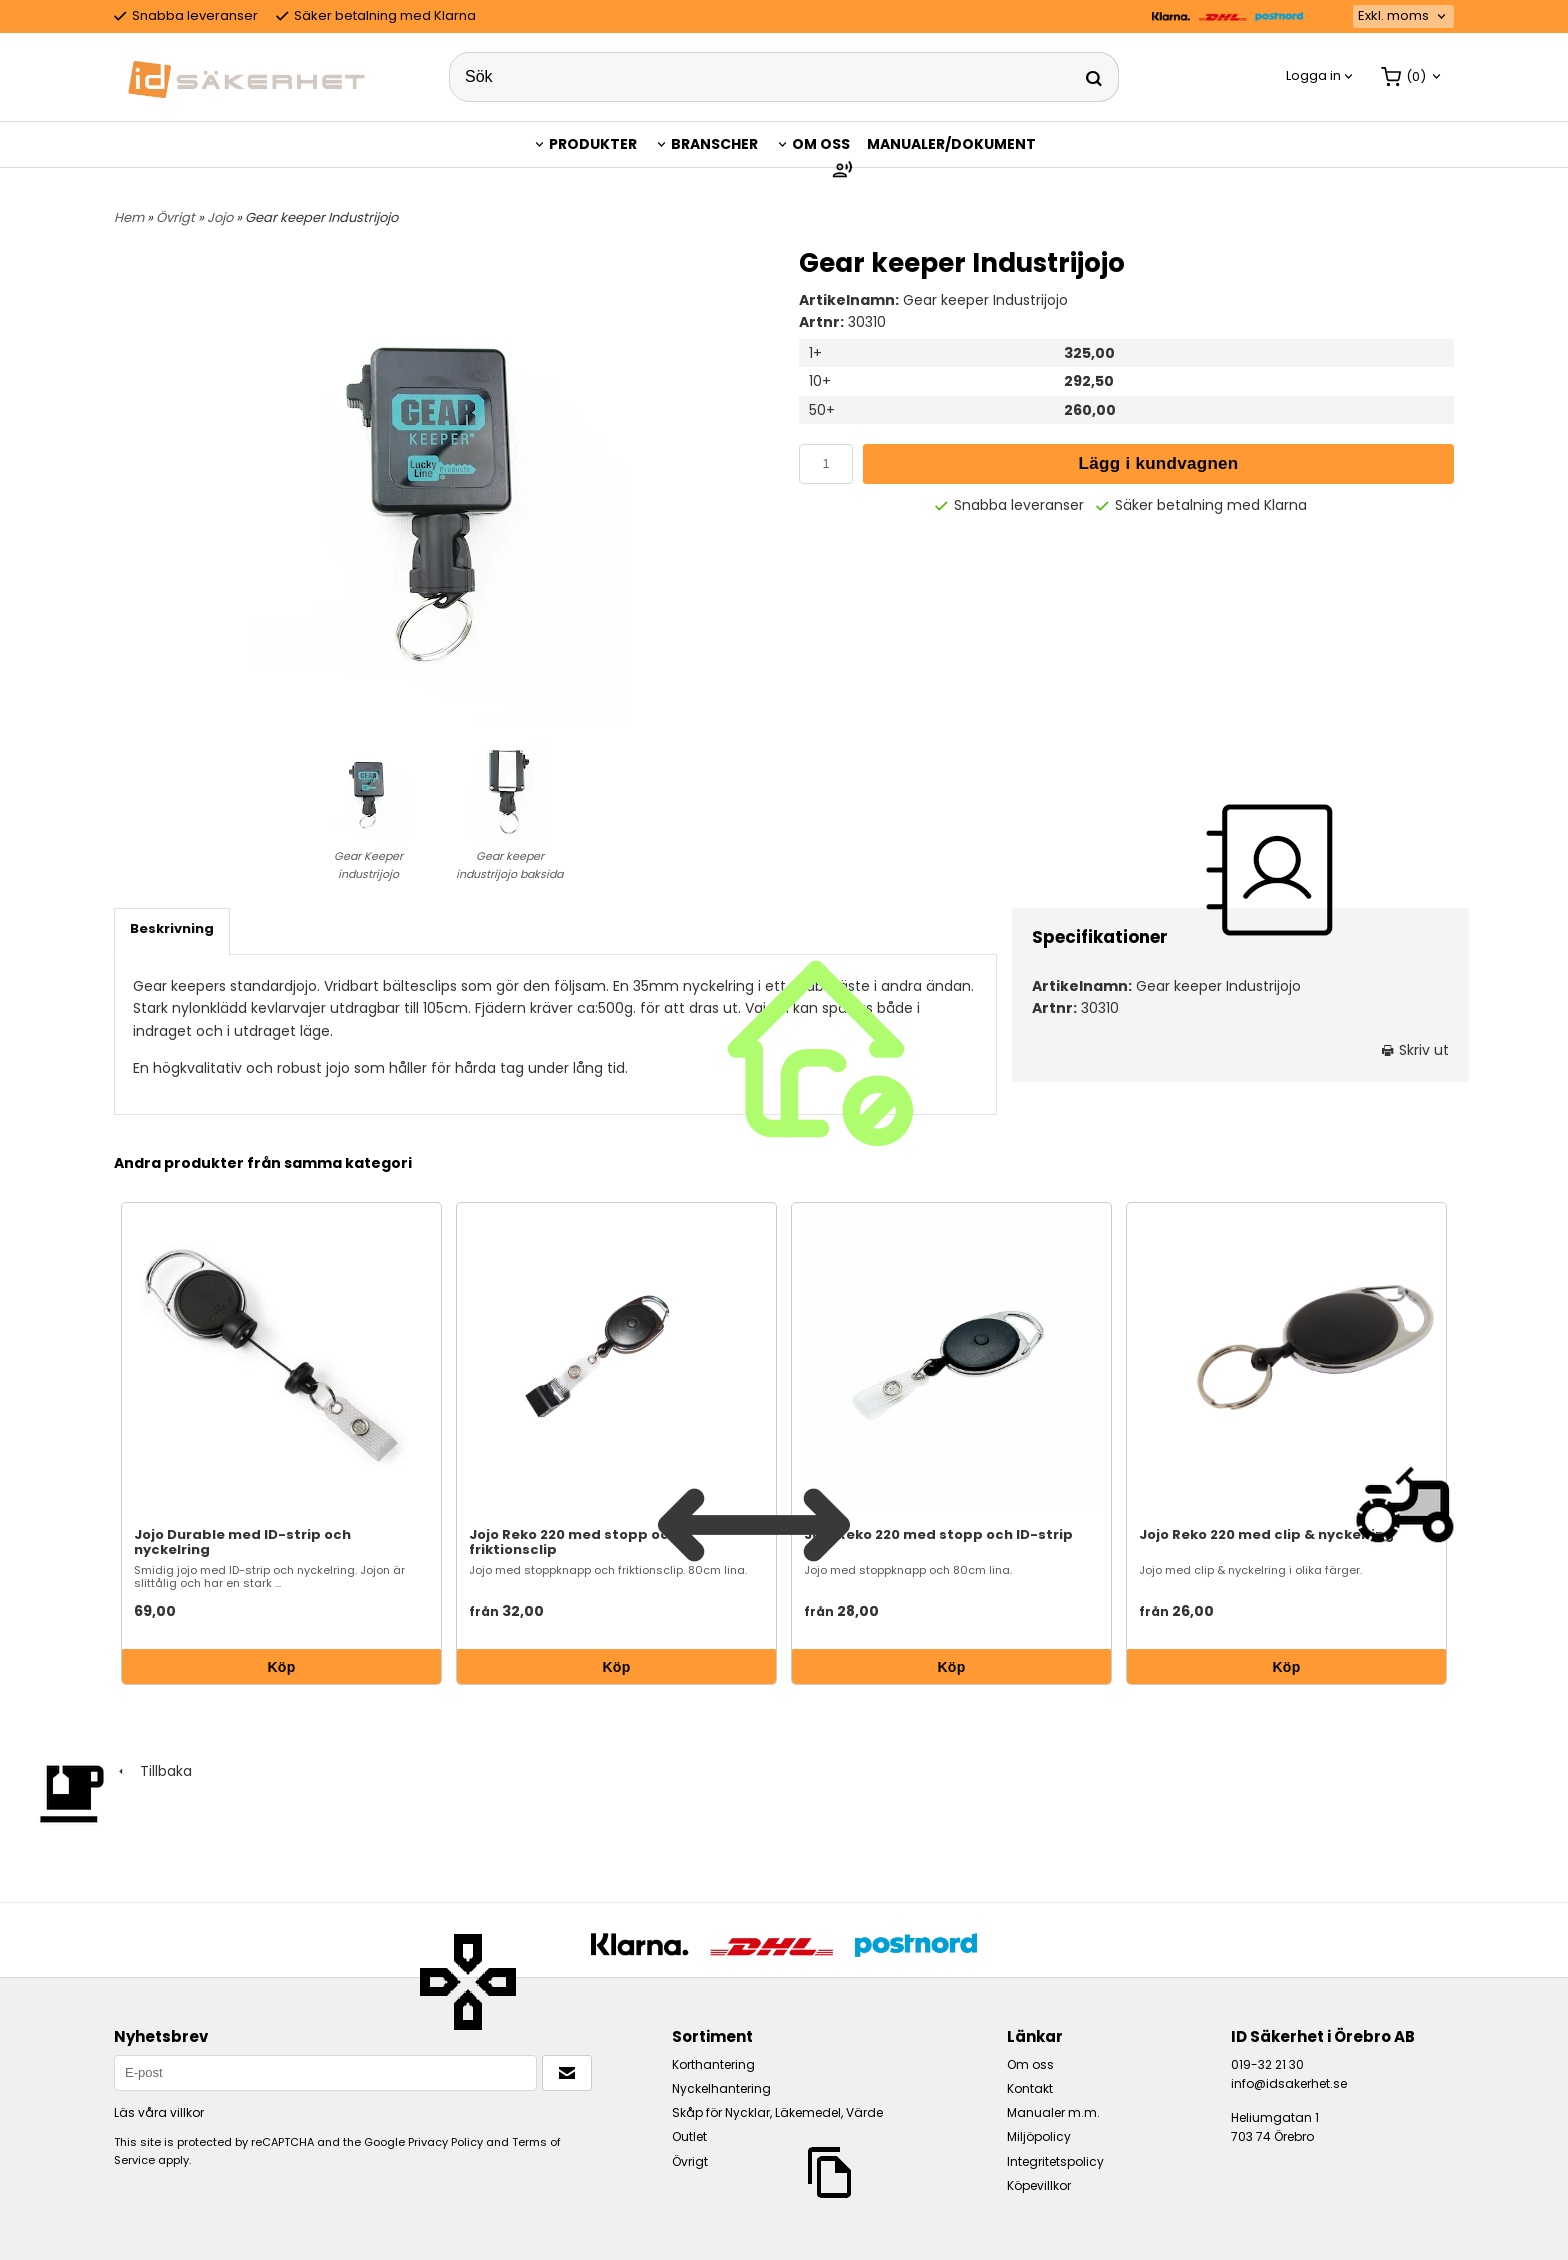 This screenshot has width=1568, height=2260. I want to click on open your contacts or address book, so click(1272, 870).